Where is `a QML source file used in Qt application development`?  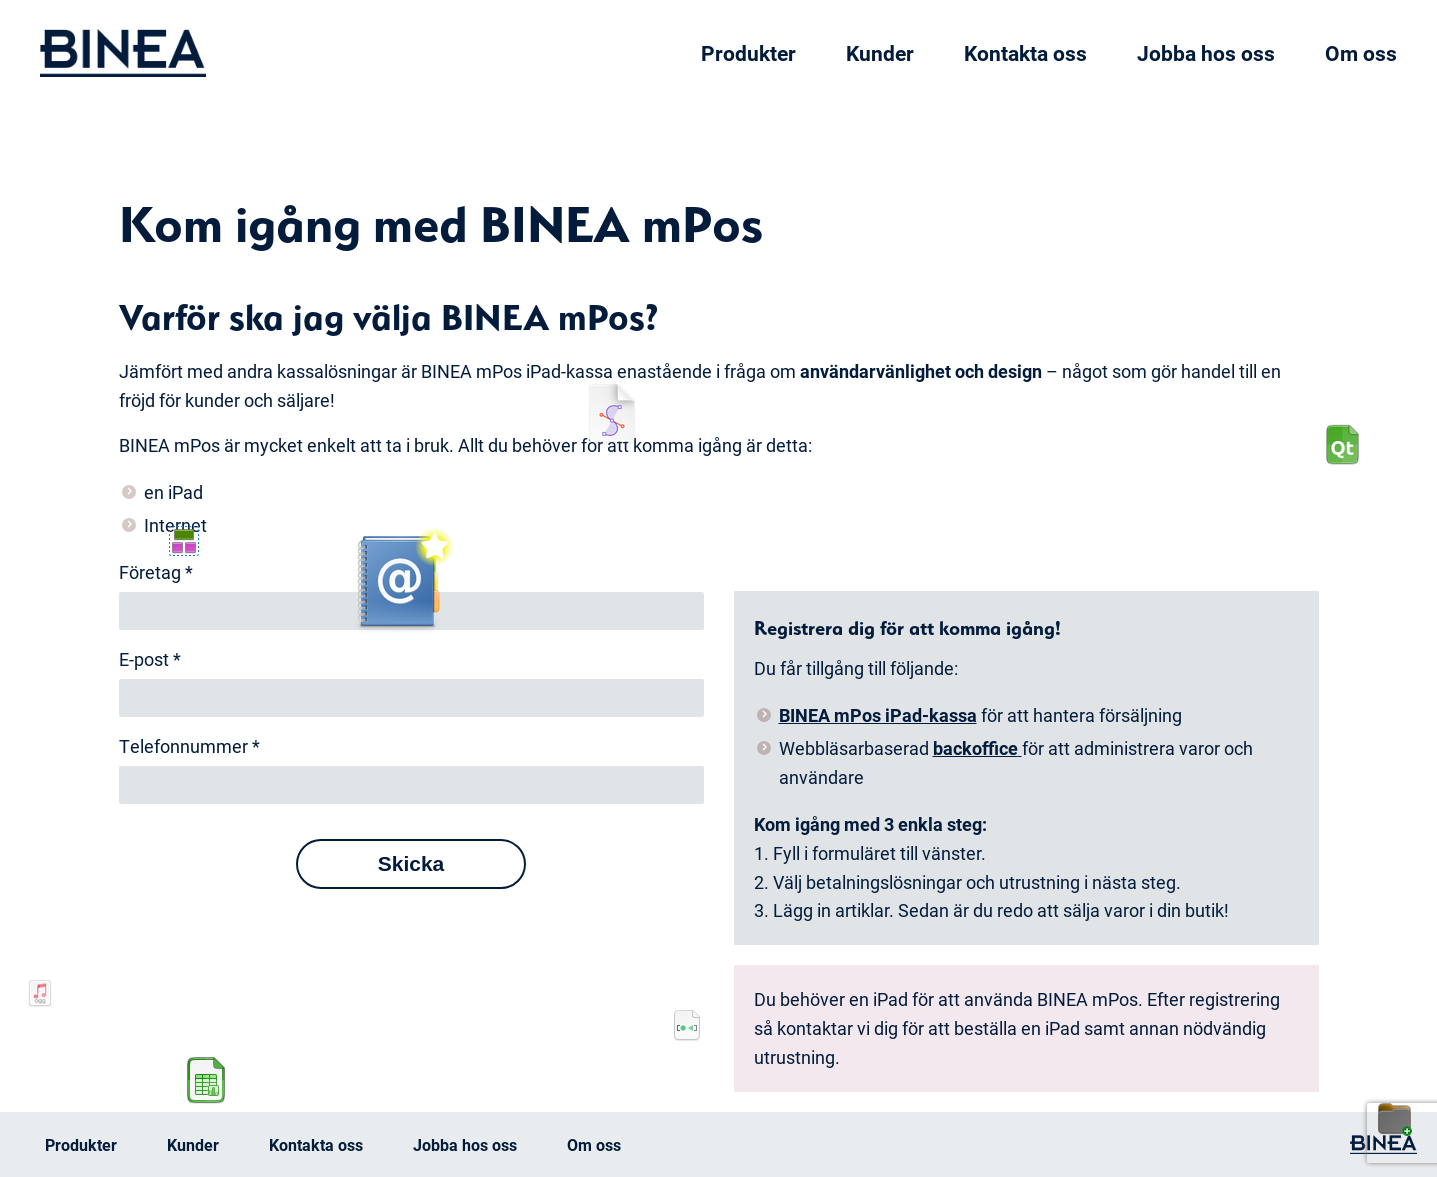 a QML source file used in Qt application development is located at coordinates (1342, 444).